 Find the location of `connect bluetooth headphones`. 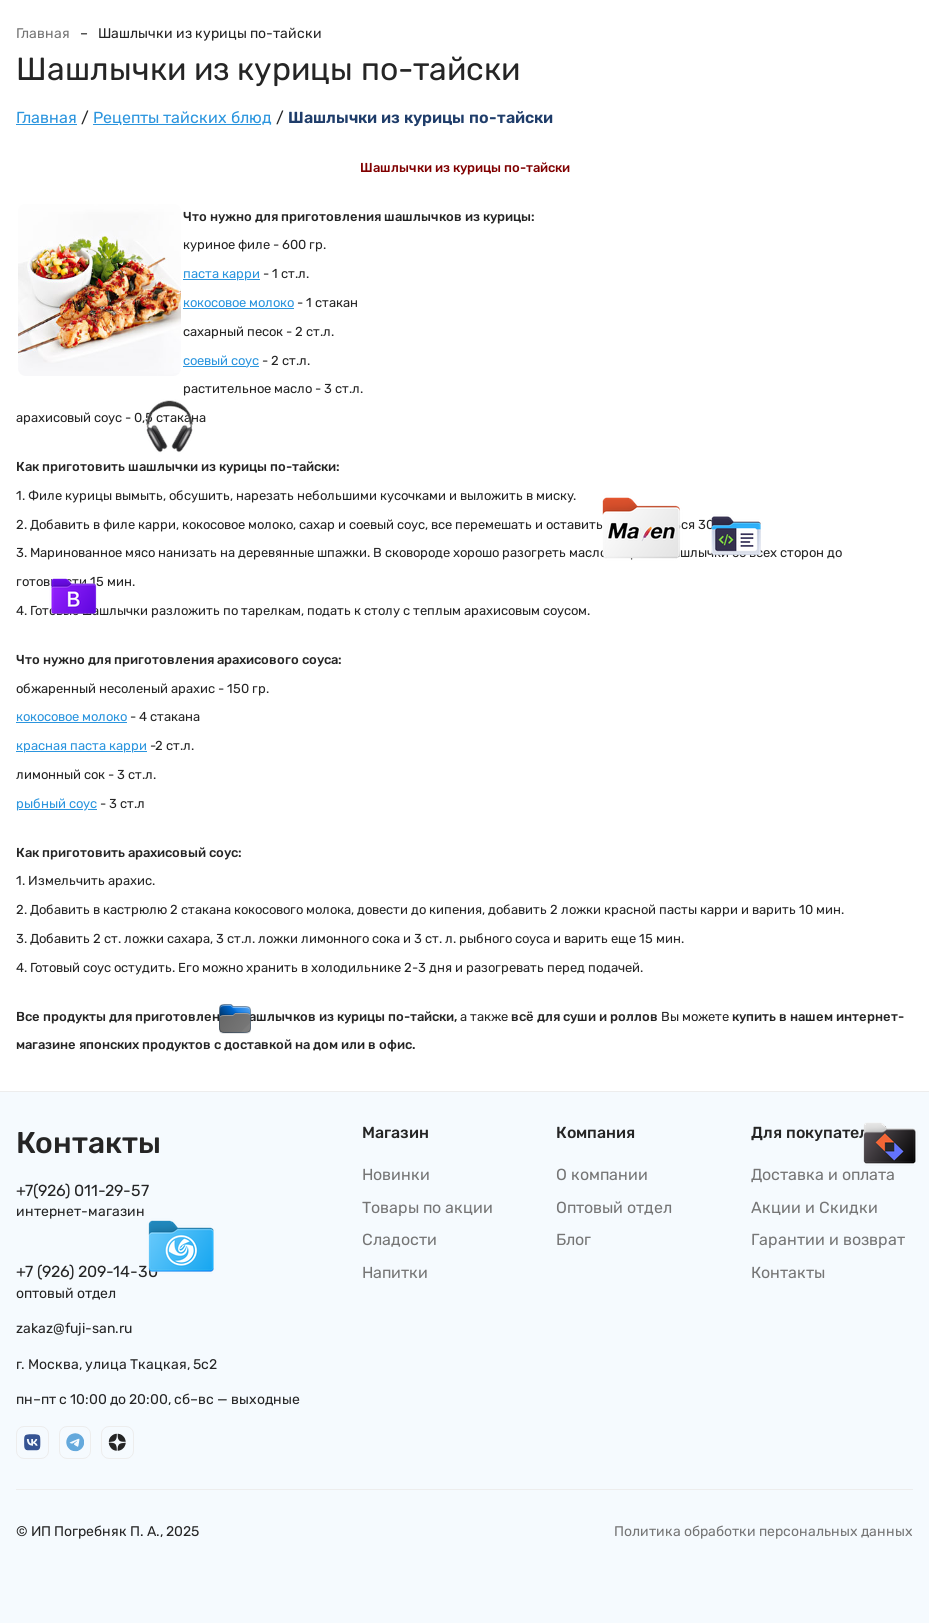

connect bluetooth headphones is located at coordinates (169, 426).